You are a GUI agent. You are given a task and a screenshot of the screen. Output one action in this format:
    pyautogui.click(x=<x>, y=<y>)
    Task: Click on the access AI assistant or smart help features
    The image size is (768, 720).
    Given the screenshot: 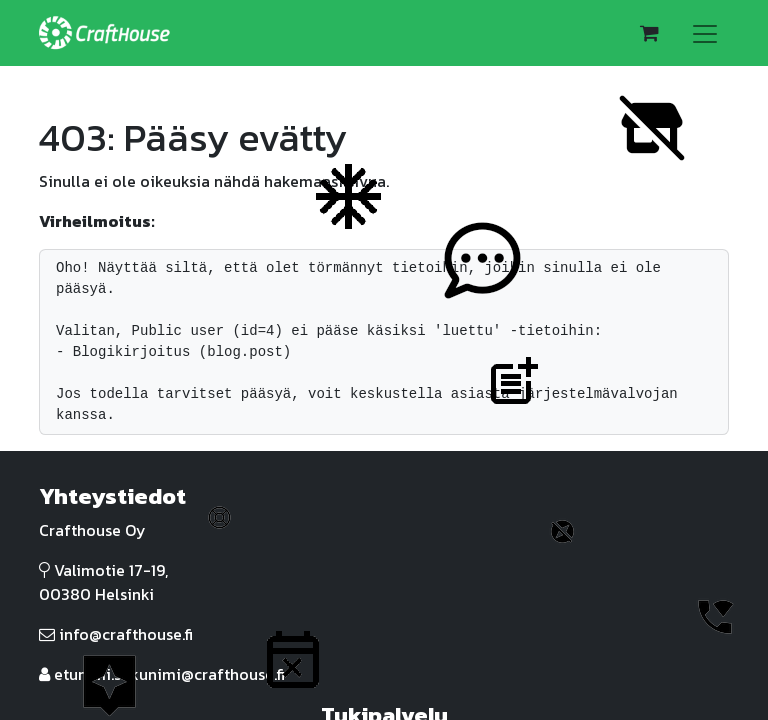 What is the action you would take?
    pyautogui.click(x=109, y=684)
    